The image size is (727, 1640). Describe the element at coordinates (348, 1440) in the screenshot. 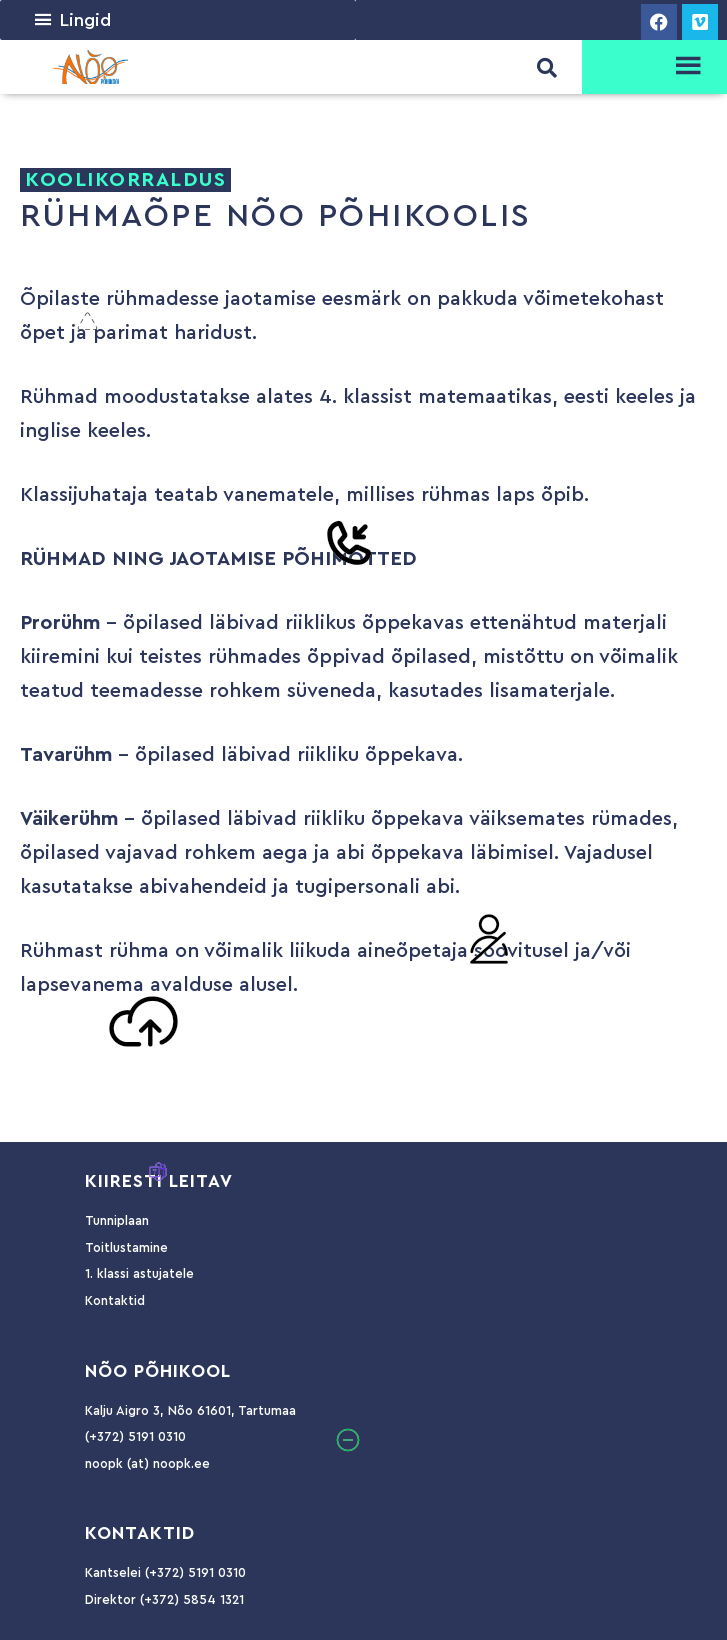

I see `remove an item from a list or cart` at that location.